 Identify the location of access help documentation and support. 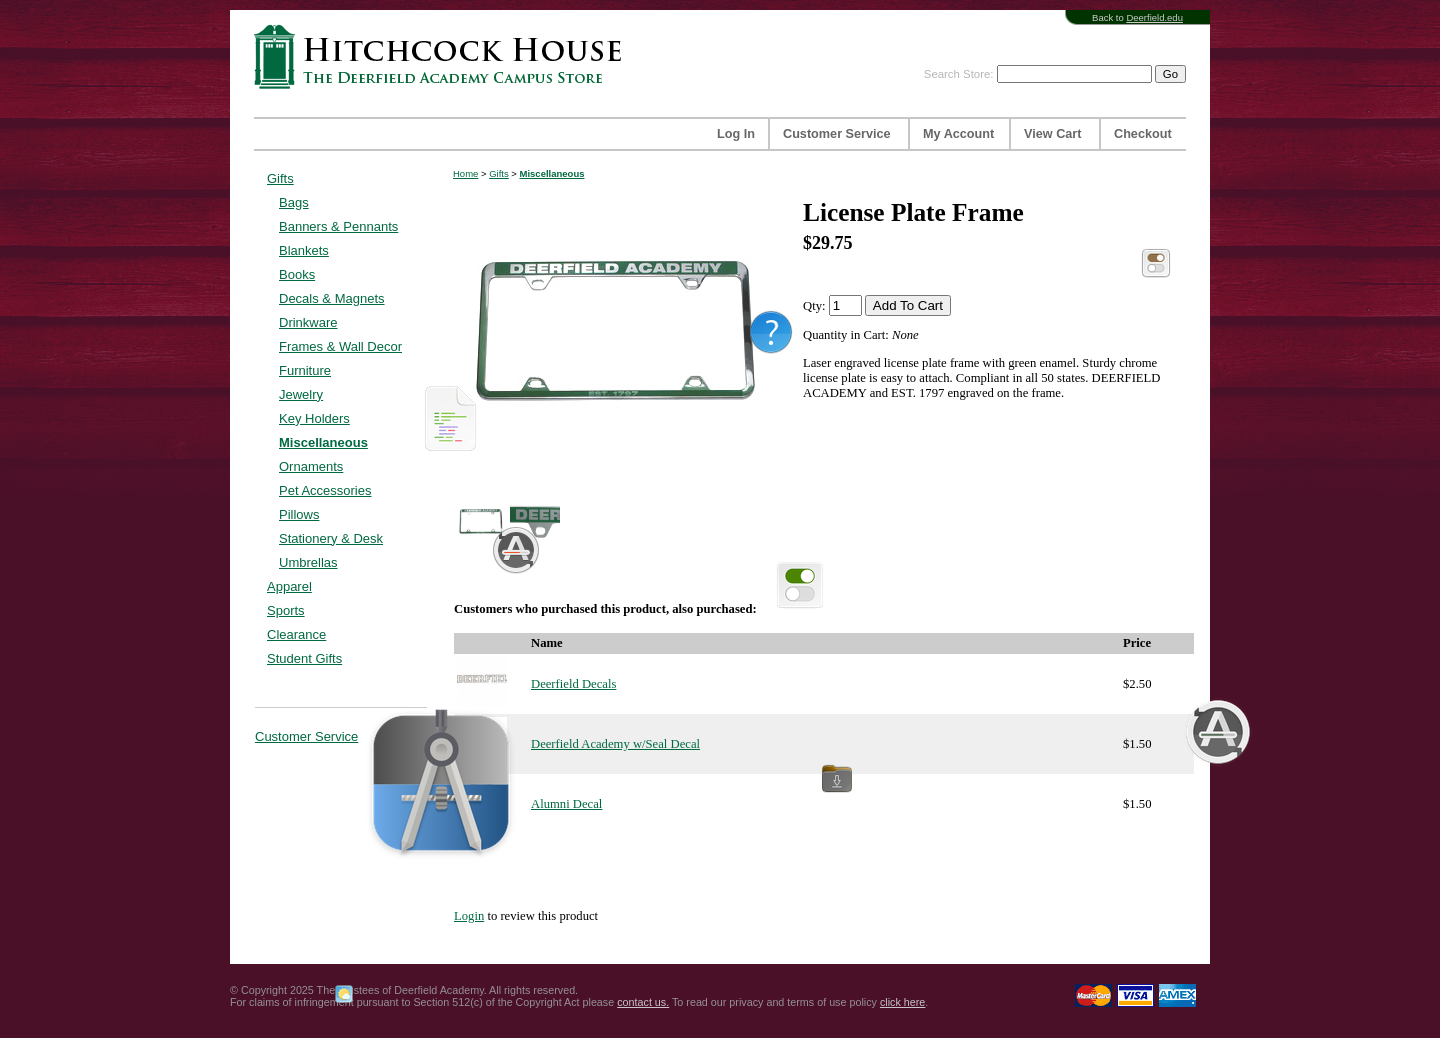
(771, 332).